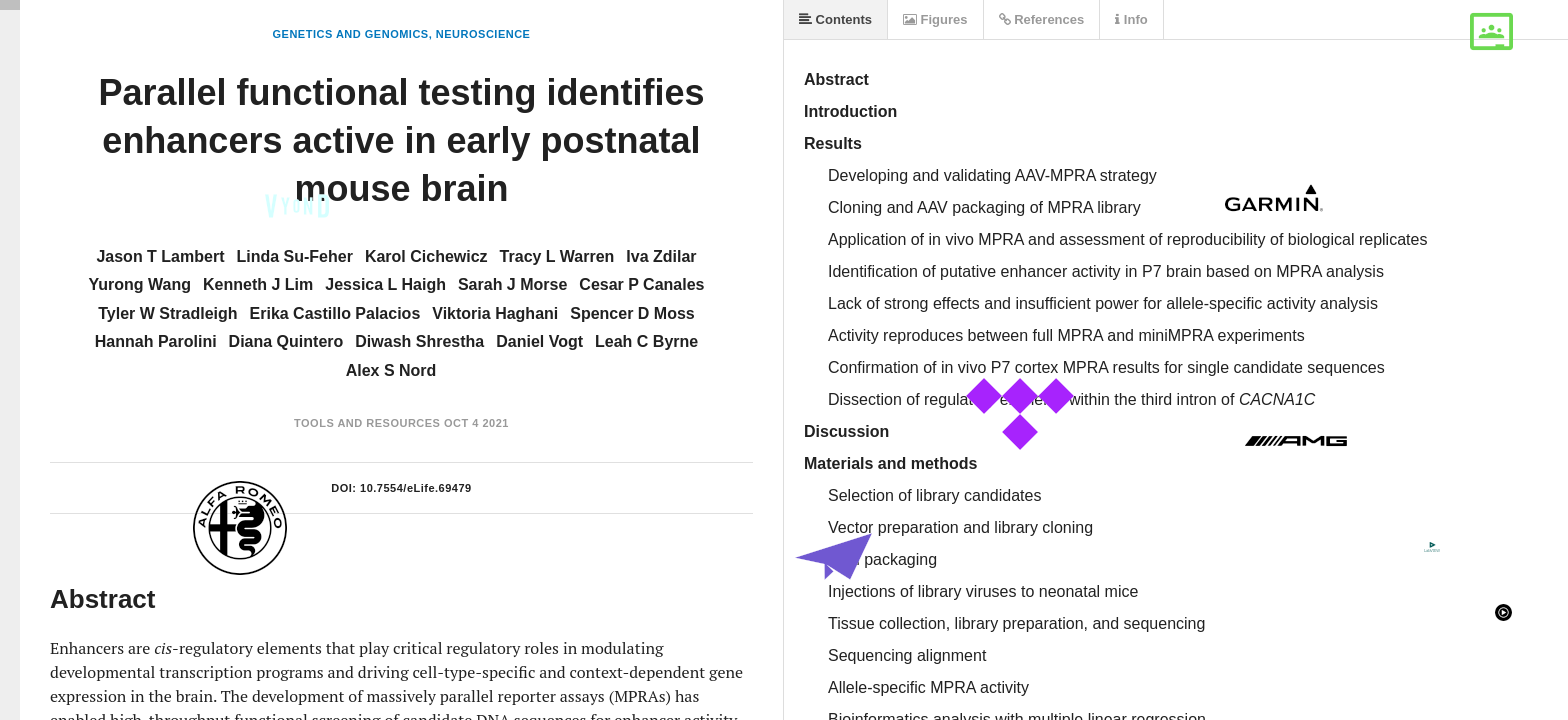 The height and width of the screenshot is (720, 1568). What do you see at coordinates (1020, 414) in the screenshot?
I see `open tidal music streaming app` at bounding box center [1020, 414].